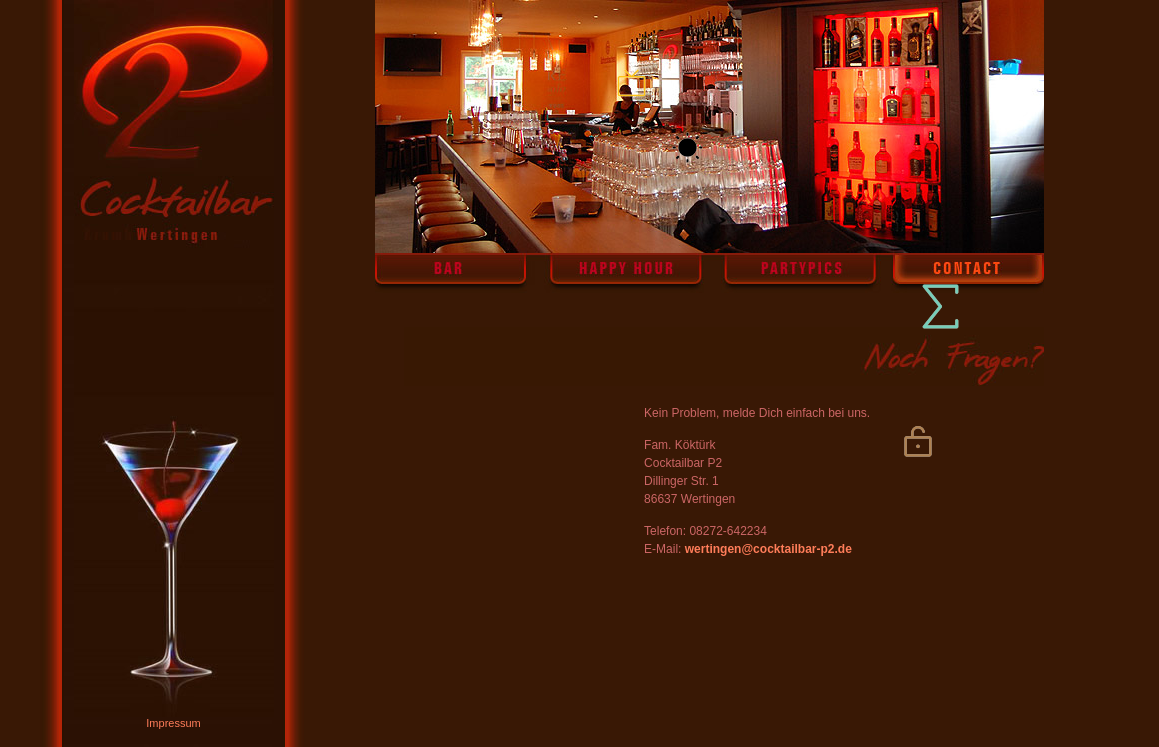  I want to click on switch to light mode, so click(687, 147).